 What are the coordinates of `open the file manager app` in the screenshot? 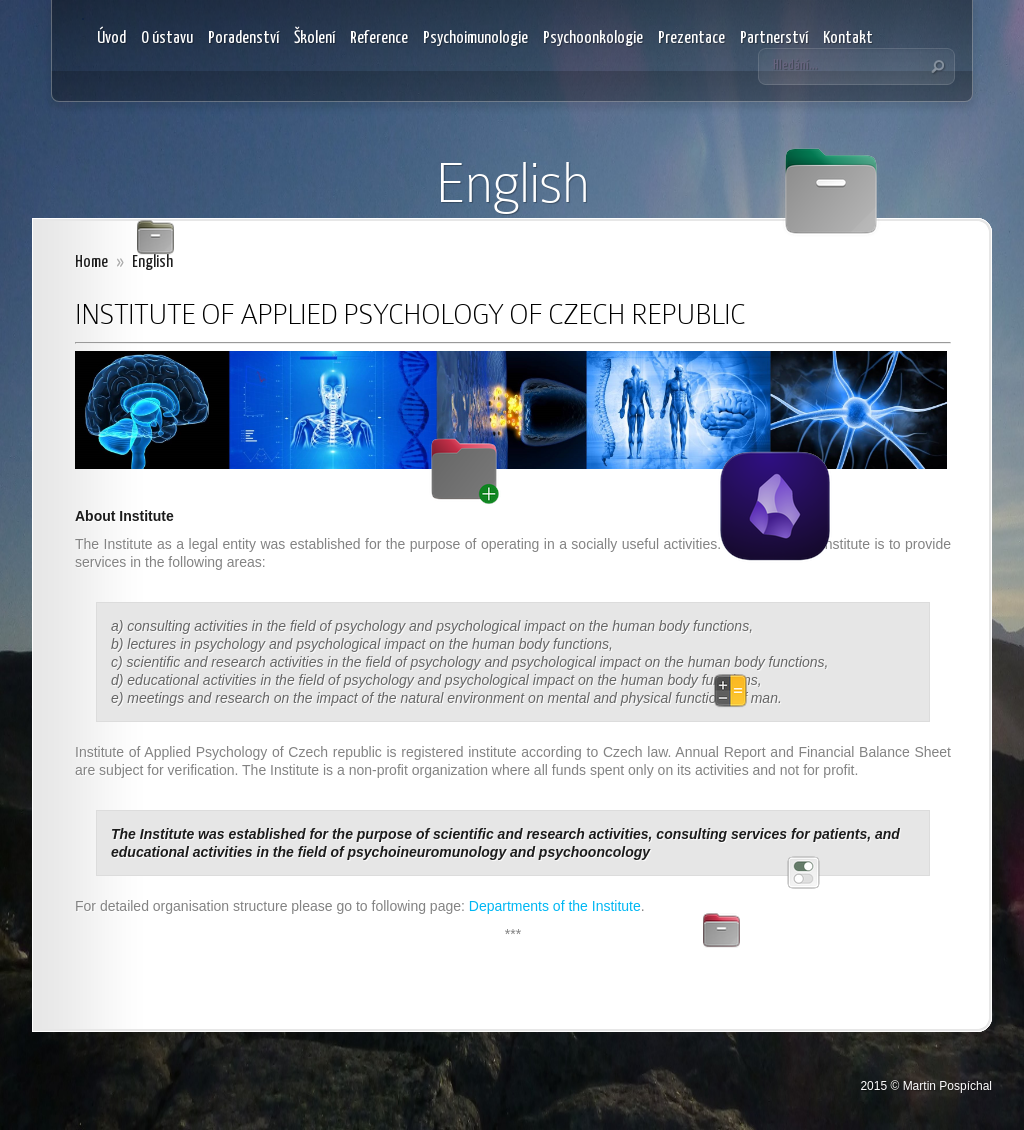 It's located at (831, 191).